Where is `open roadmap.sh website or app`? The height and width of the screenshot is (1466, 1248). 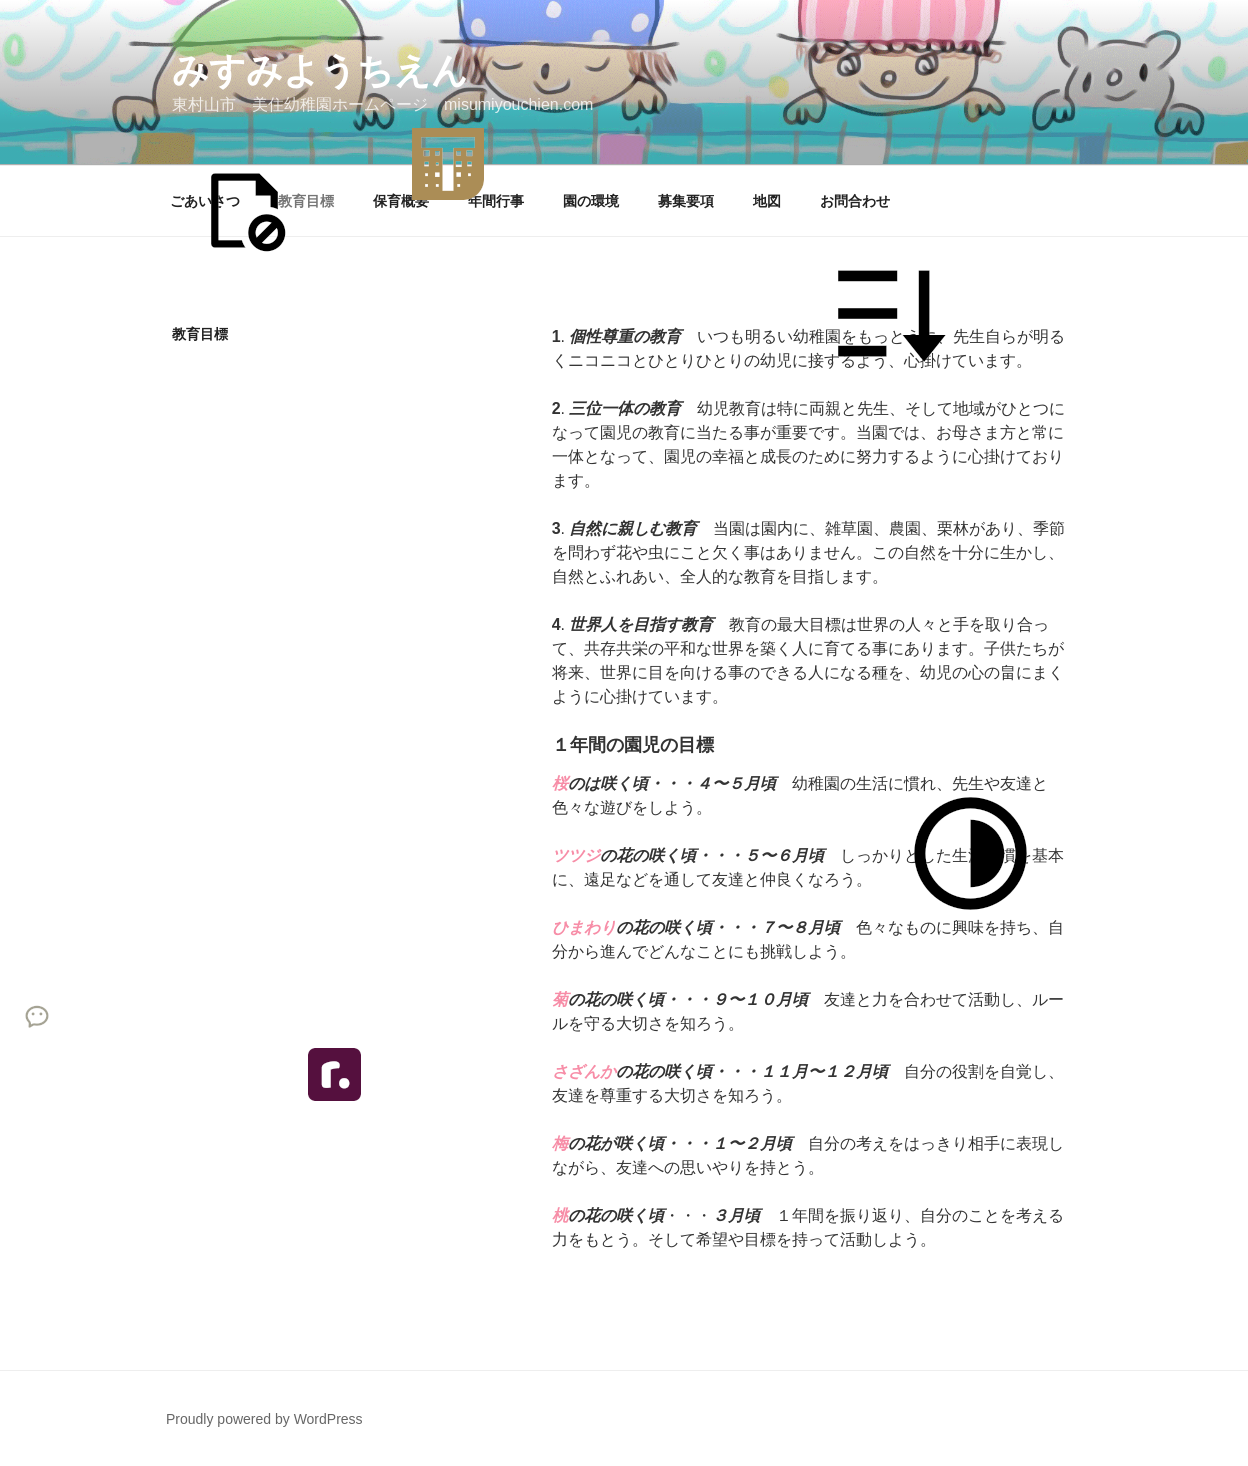 open roadmap.sh website or app is located at coordinates (334, 1074).